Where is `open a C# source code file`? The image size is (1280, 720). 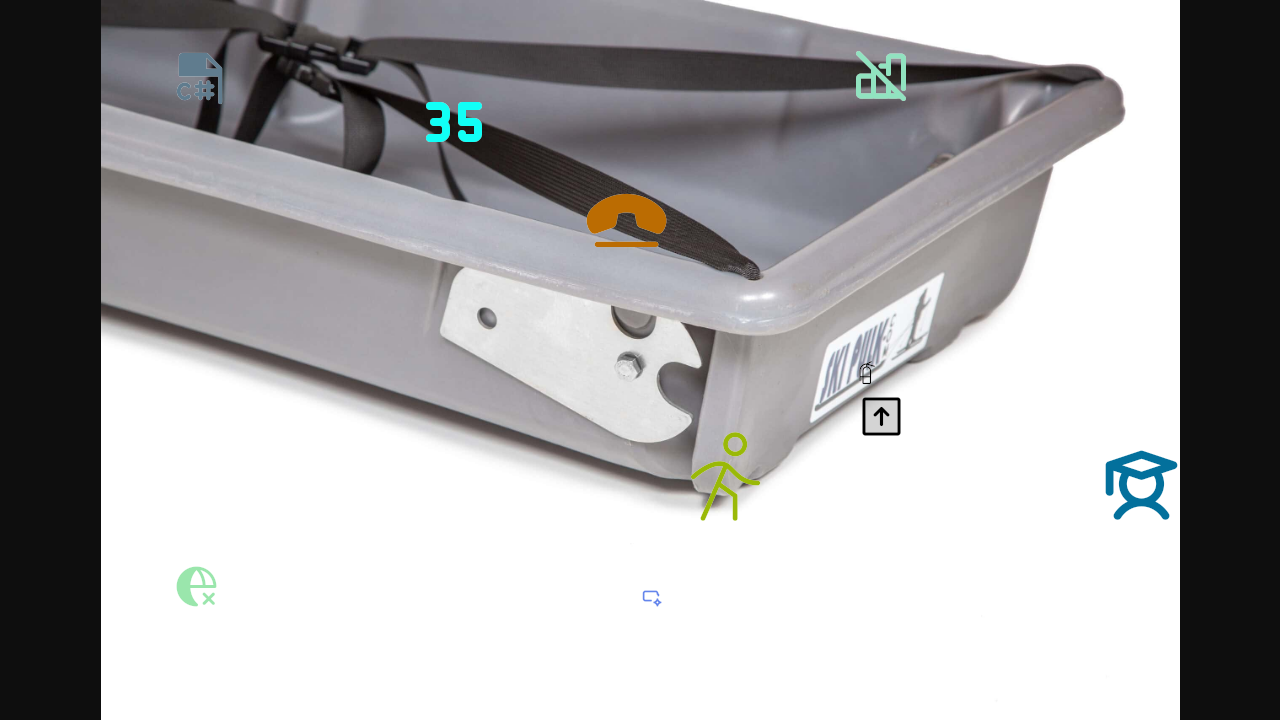
open a C# source code file is located at coordinates (200, 78).